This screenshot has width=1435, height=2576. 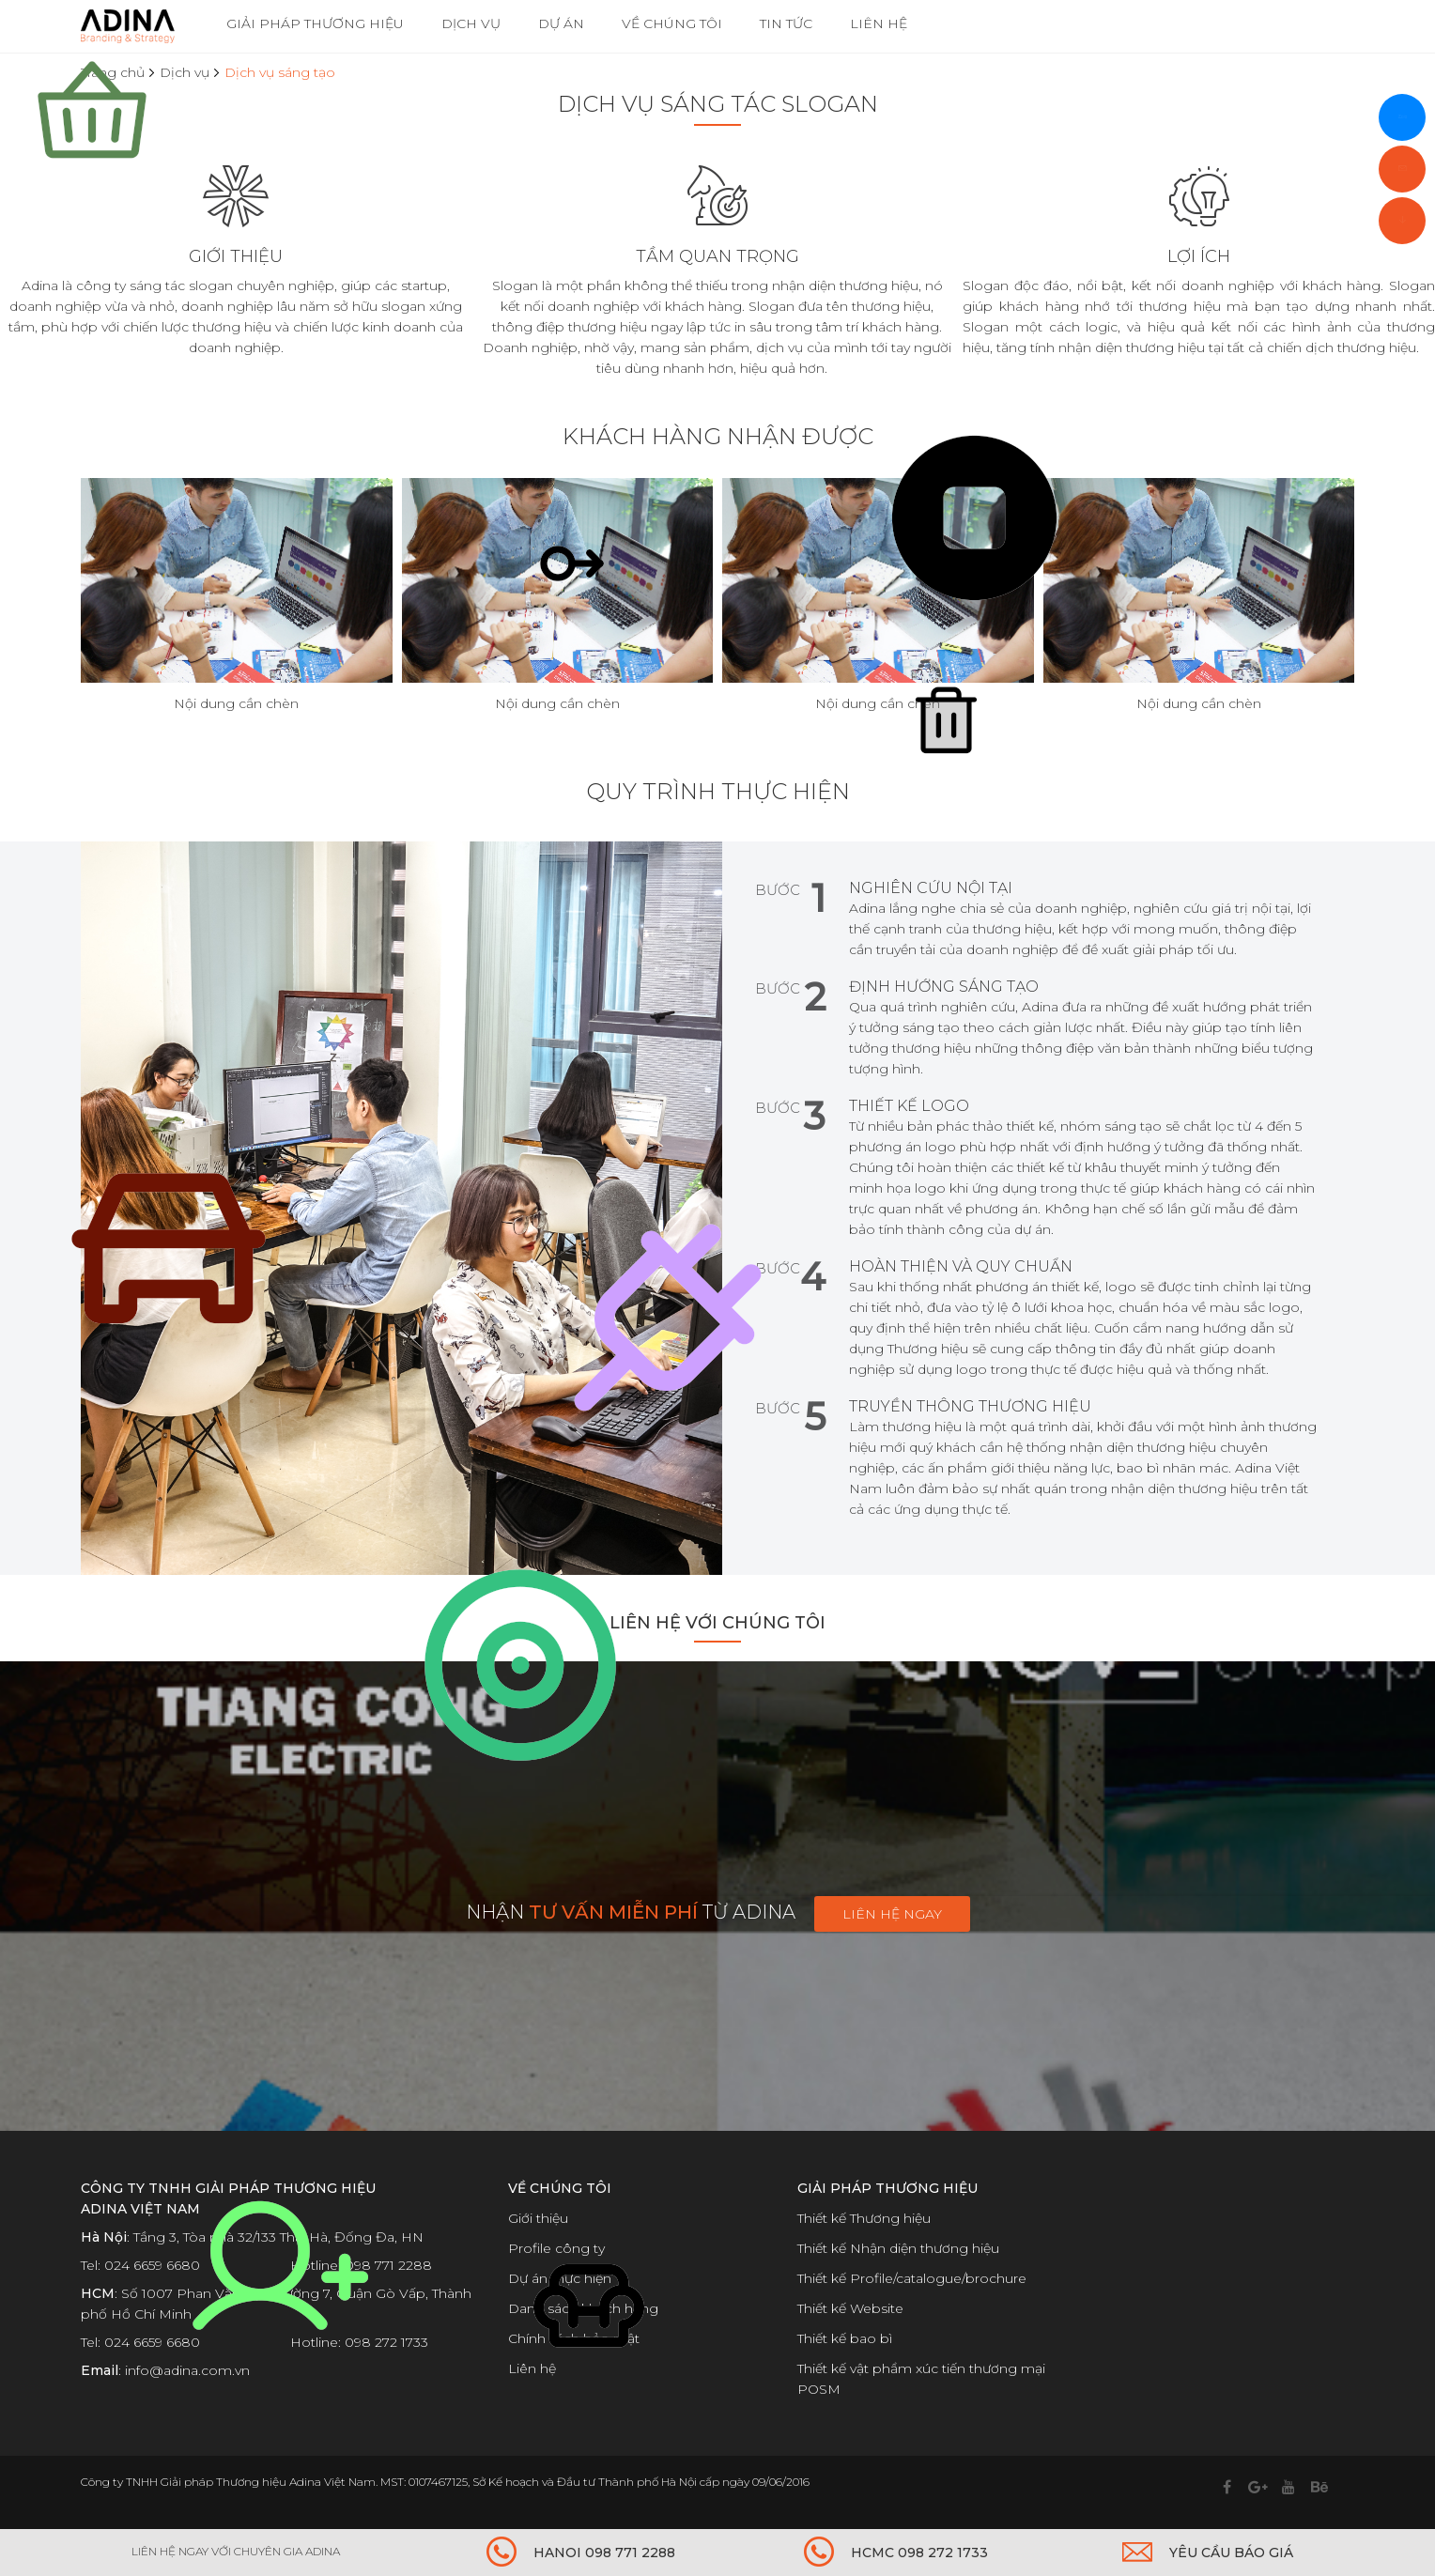 What do you see at coordinates (92, 116) in the screenshot?
I see `view shopping basket` at bounding box center [92, 116].